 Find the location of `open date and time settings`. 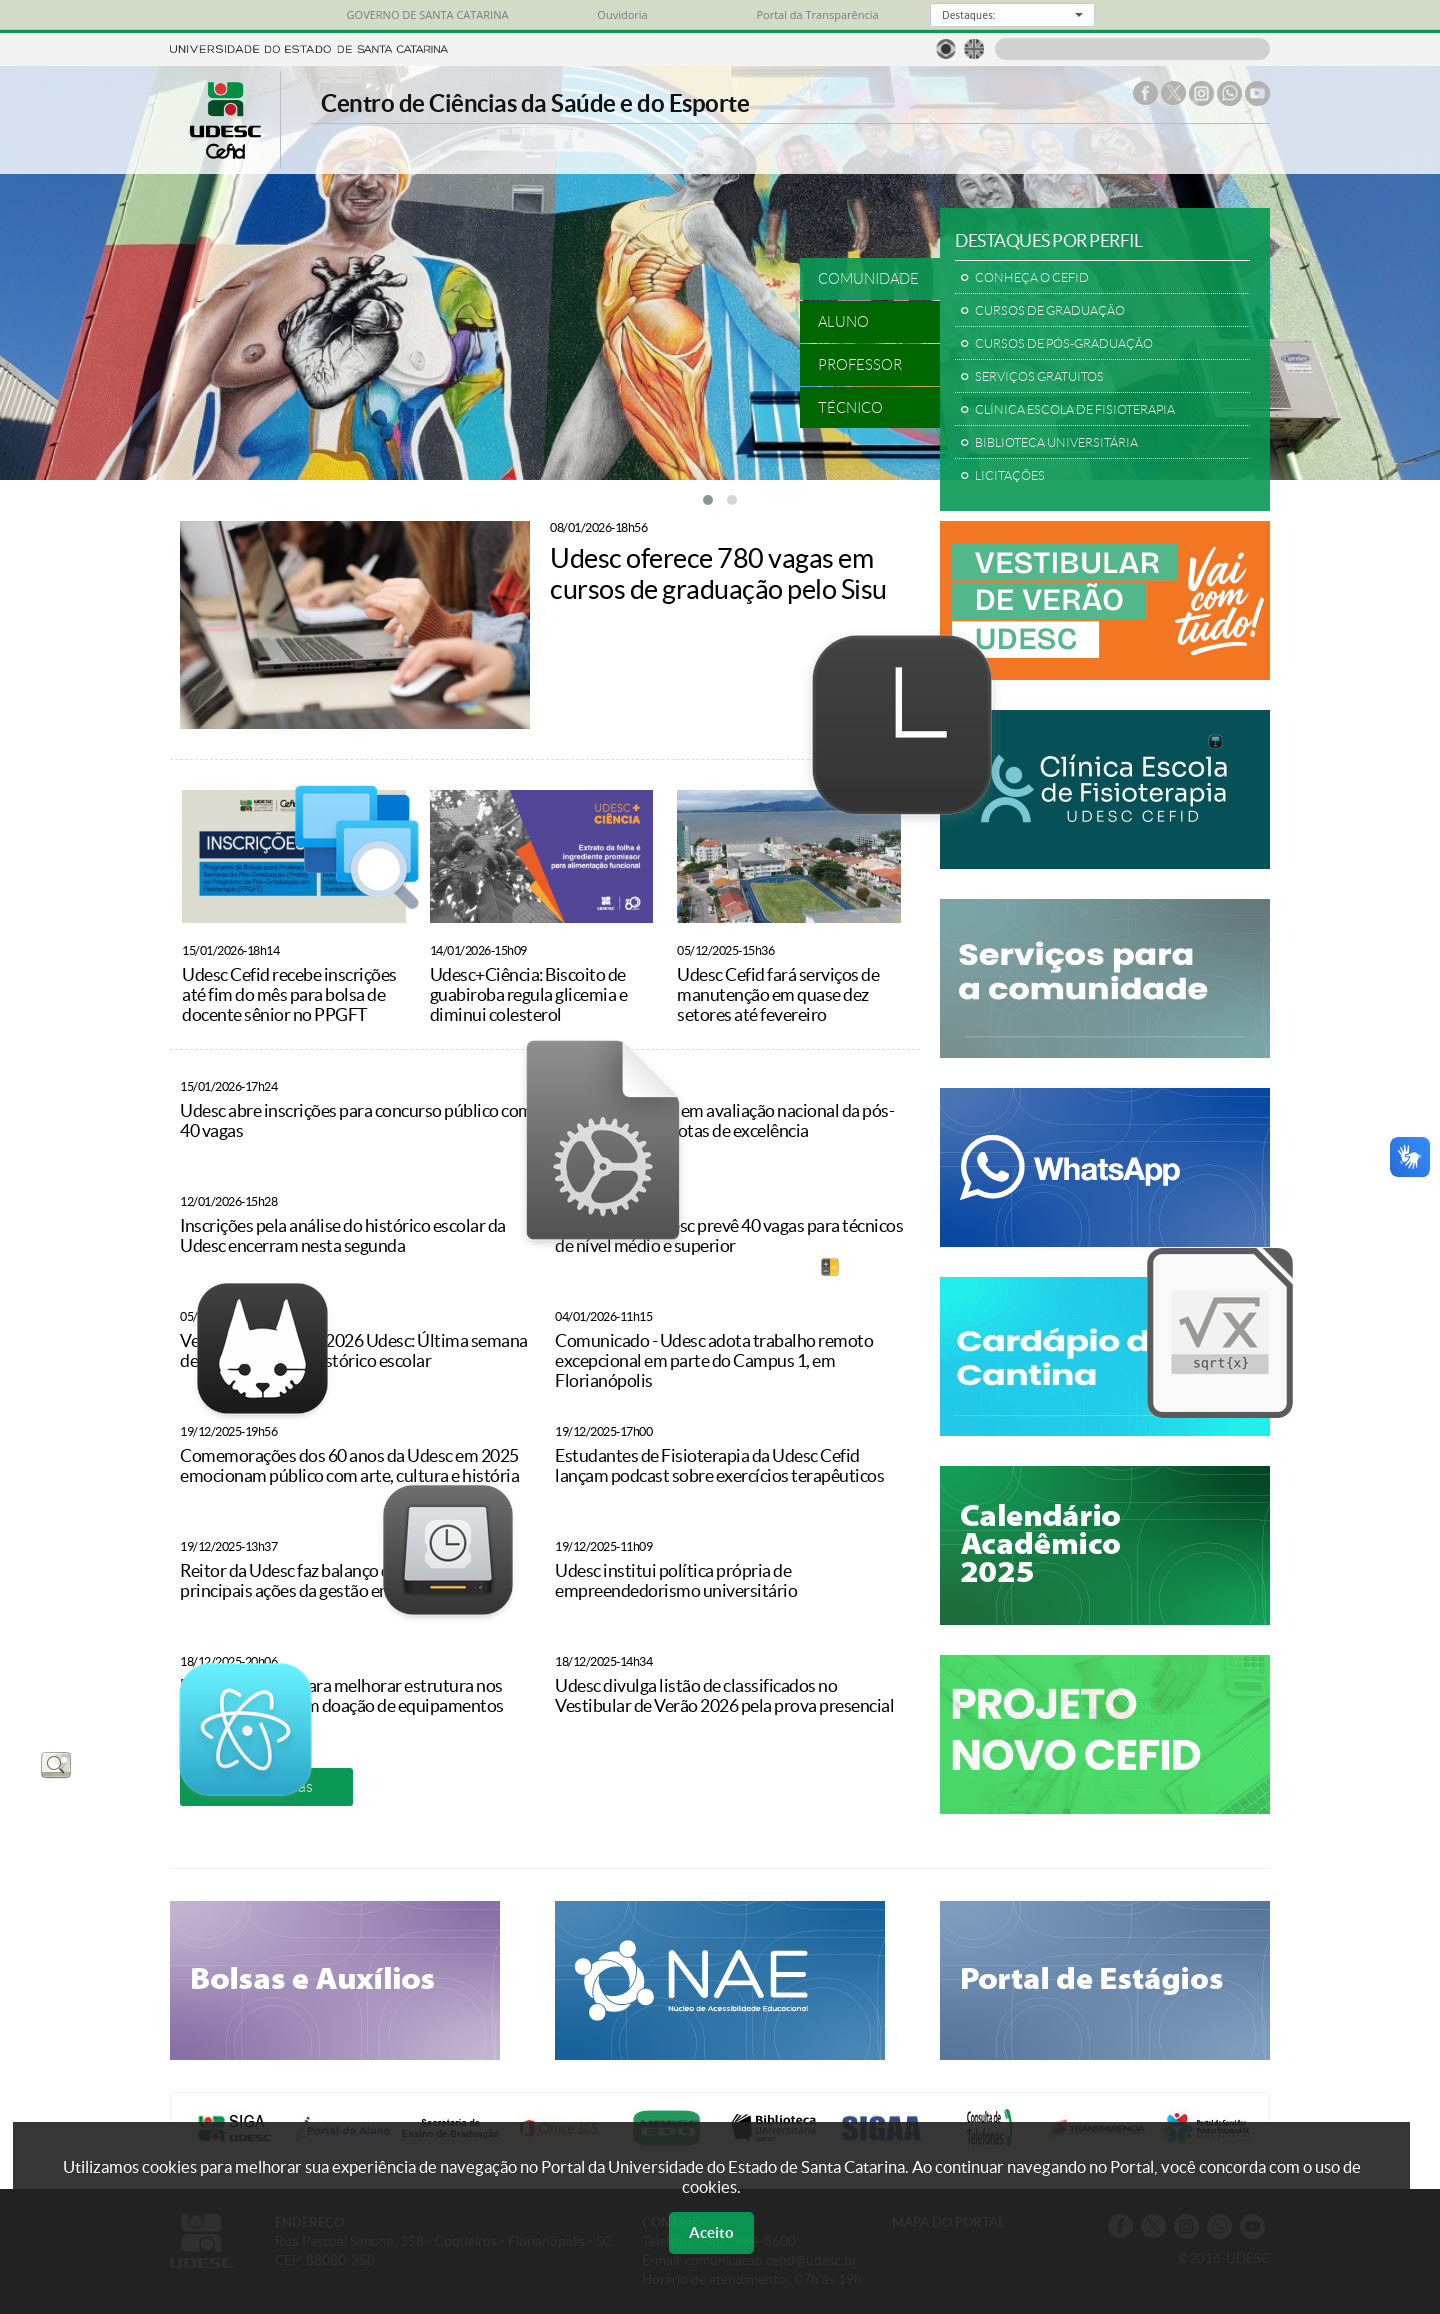

open date and time settings is located at coordinates (902, 728).